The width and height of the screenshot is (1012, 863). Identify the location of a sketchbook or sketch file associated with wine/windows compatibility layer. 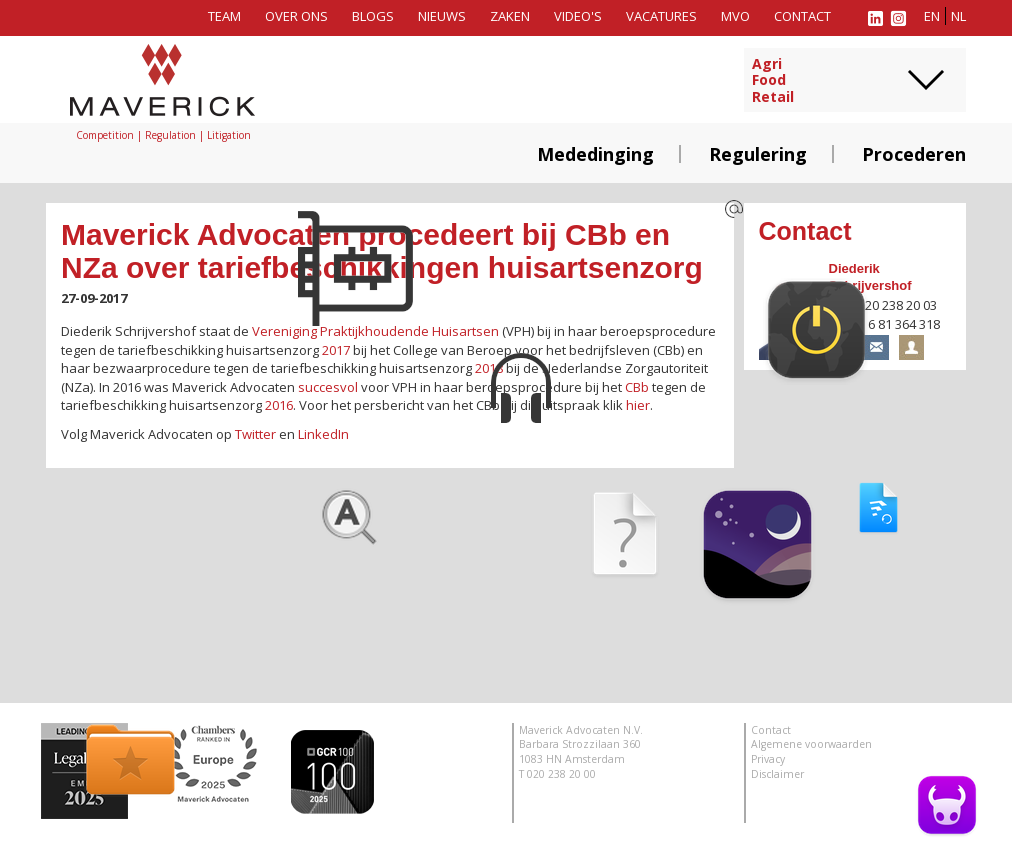
(878, 508).